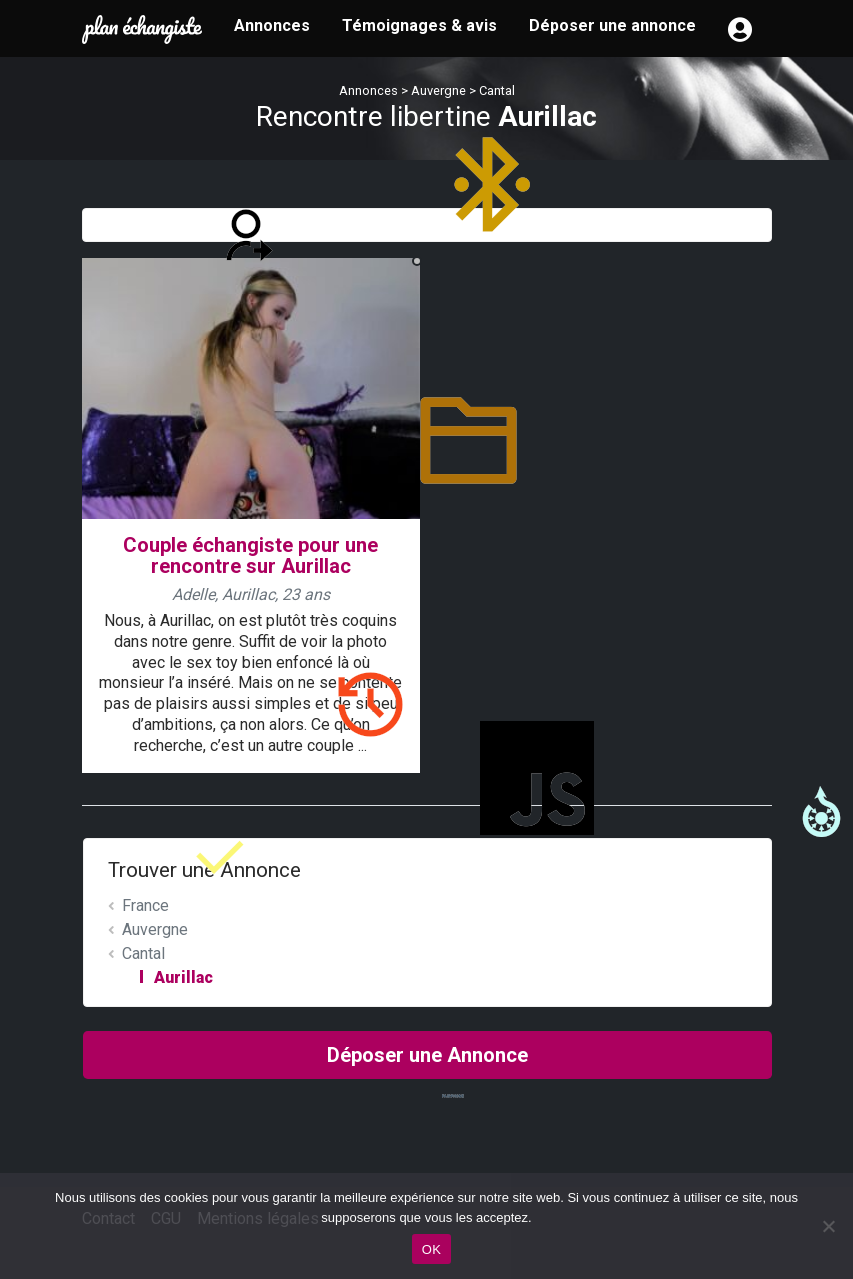 The height and width of the screenshot is (1279, 853). Describe the element at coordinates (468, 440) in the screenshot. I see `open folder to view files` at that location.